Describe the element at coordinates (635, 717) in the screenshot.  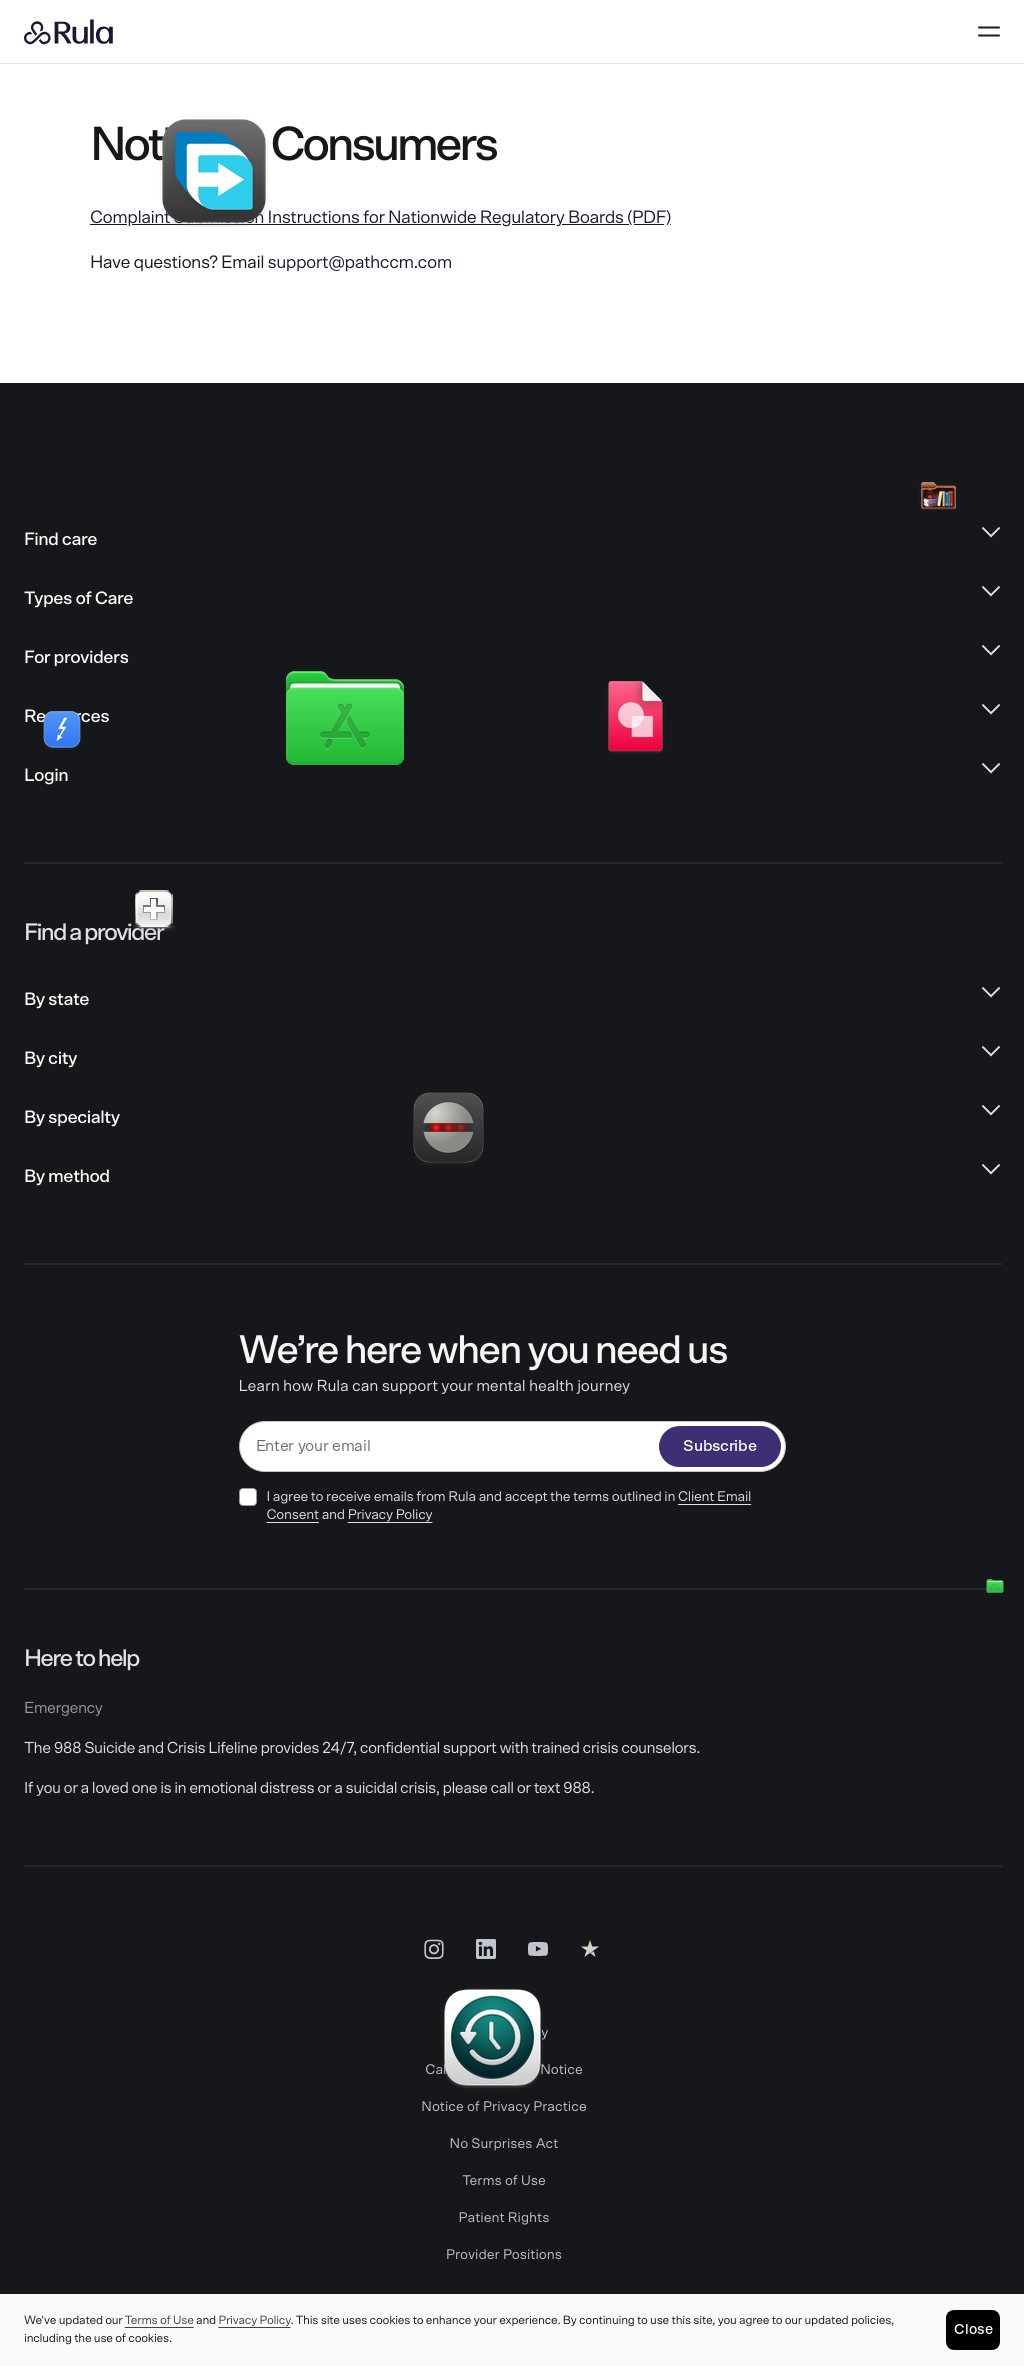
I see `a google drawings file` at that location.